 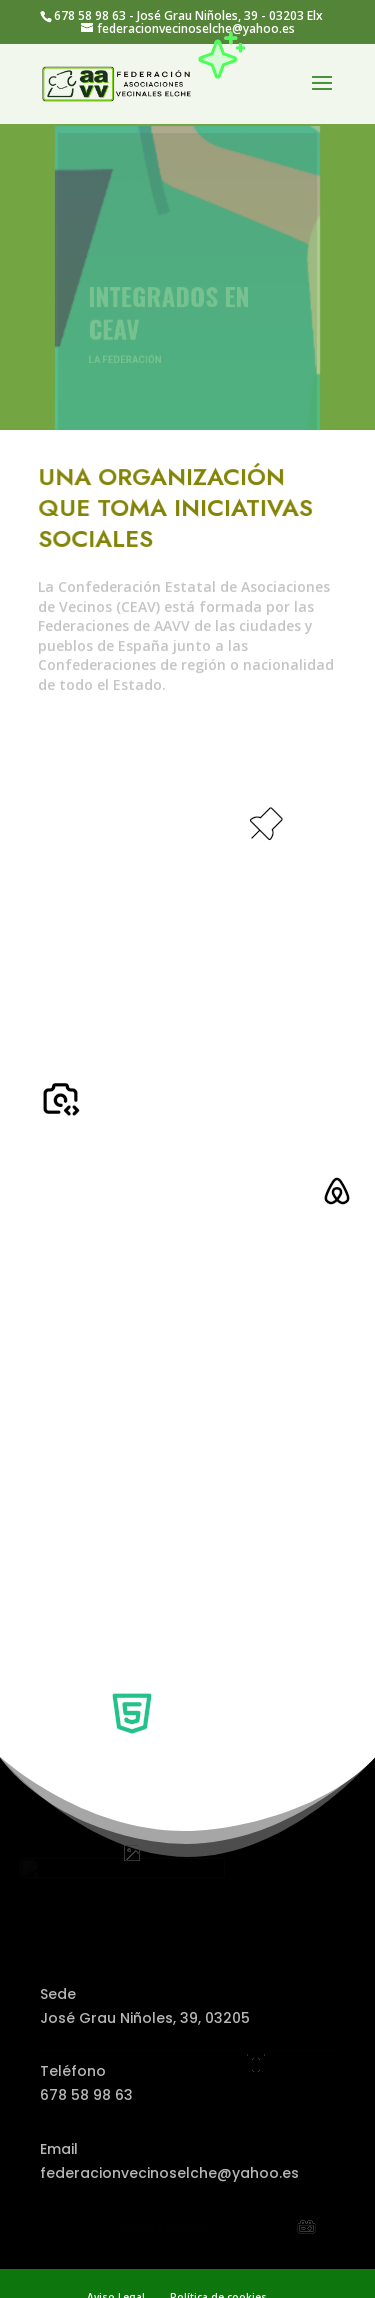 I want to click on check vehicle battery status, so click(x=306, y=2227).